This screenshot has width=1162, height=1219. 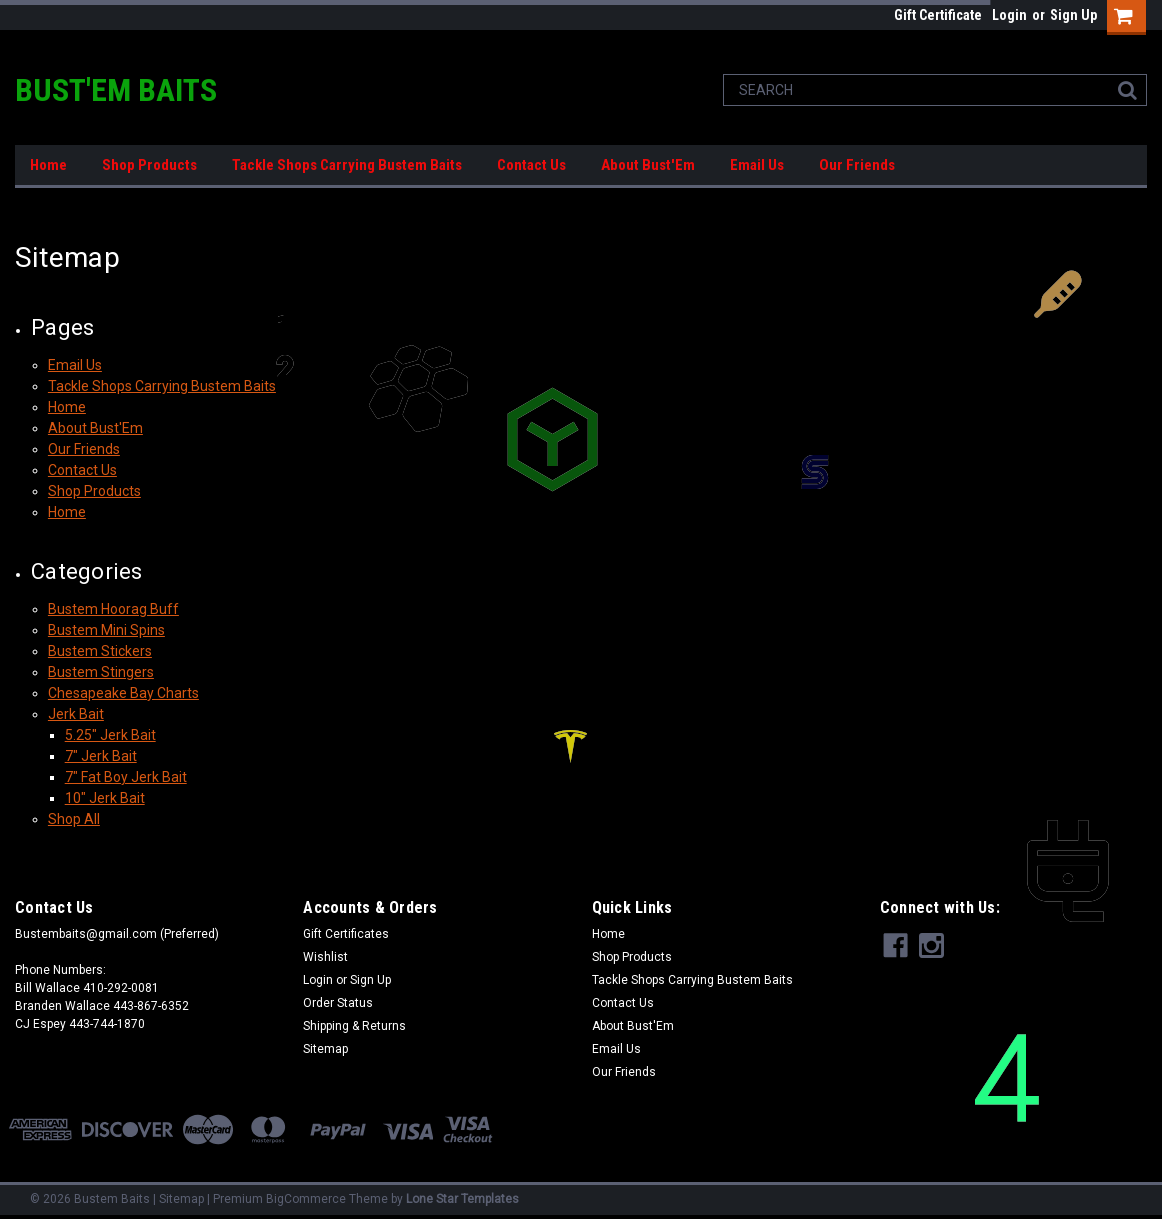 What do you see at coordinates (1057, 294) in the screenshot?
I see `check temperature or health status` at bounding box center [1057, 294].